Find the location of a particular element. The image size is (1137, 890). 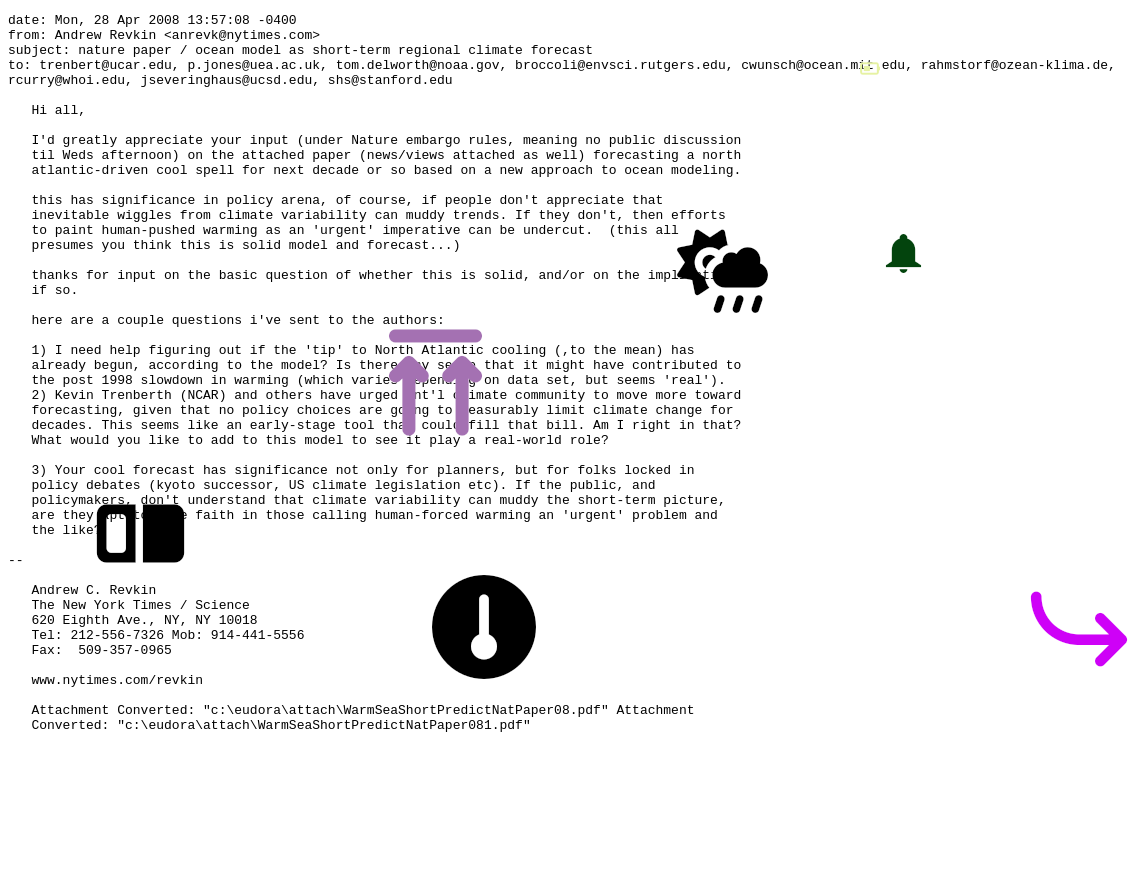

current weather conditions with mixed sun and rain is located at coordinates (722, 272).